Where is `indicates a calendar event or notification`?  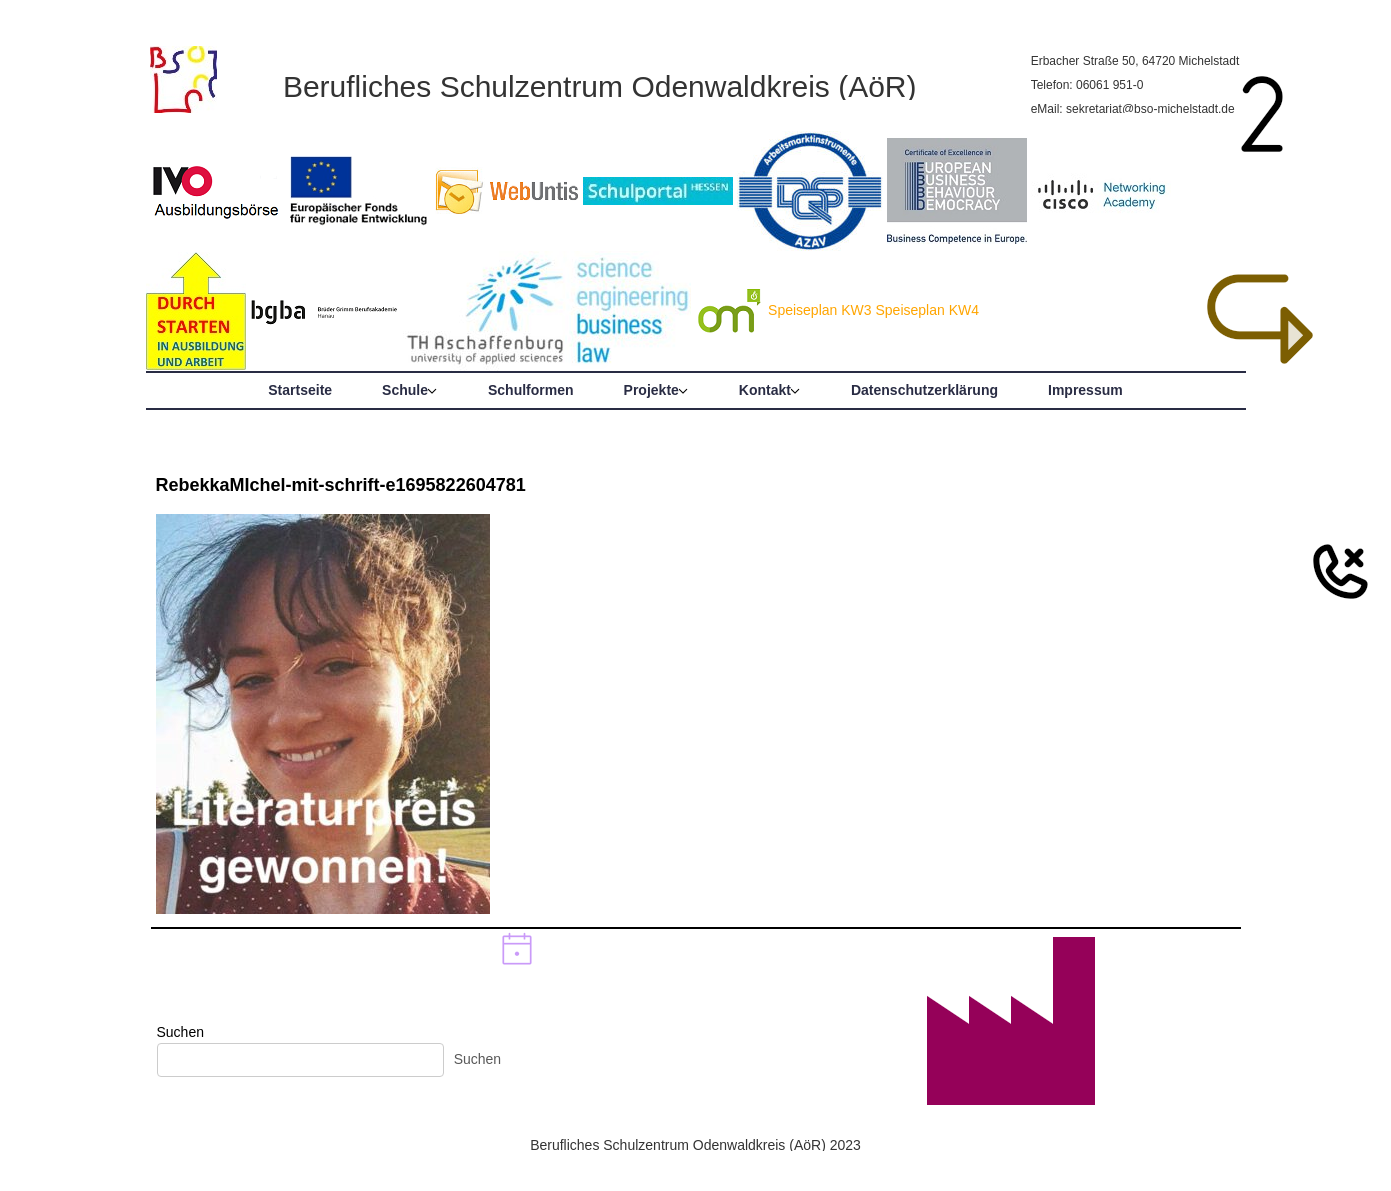
indicates a calendar event or notification is located at coordinates (517, 950).